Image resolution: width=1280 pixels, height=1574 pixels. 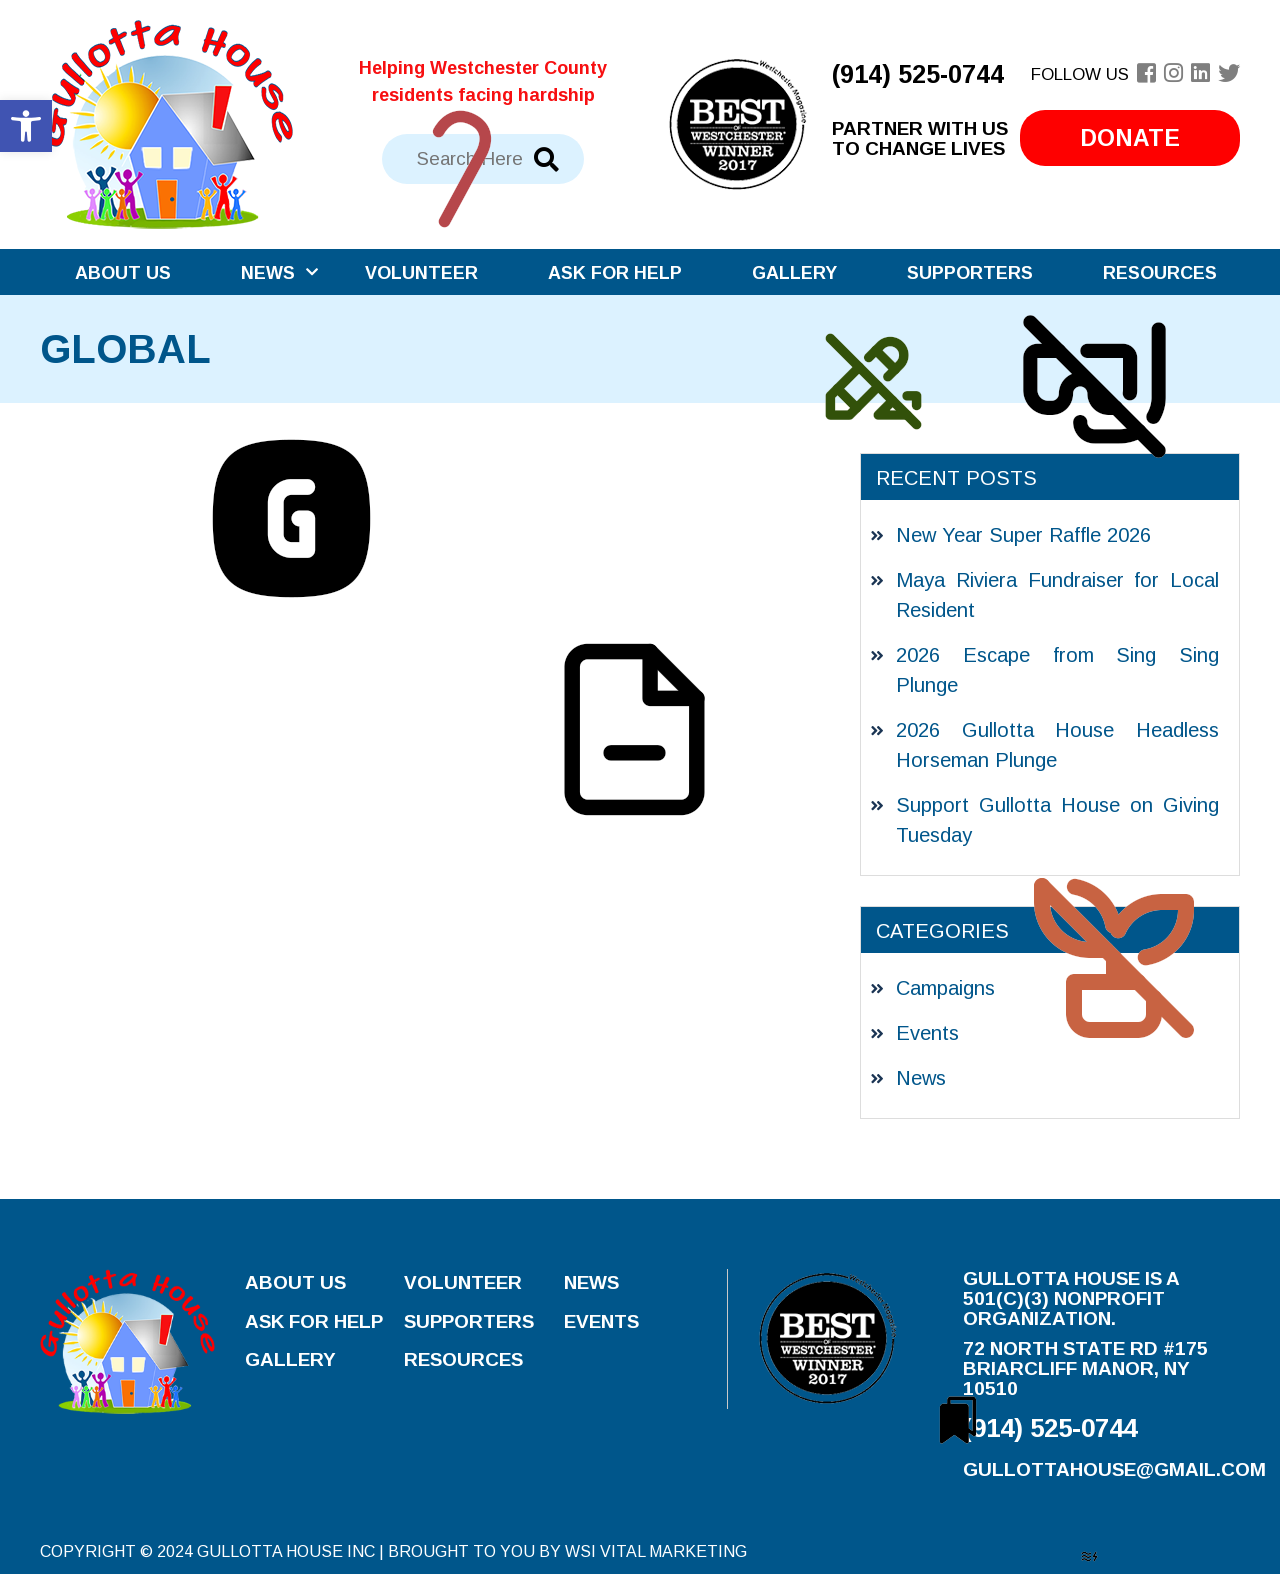 What do you see at coordinates (1094, 386) in the screenshot?
I see `disable scuba or diving mode` at bounding box center [1094, 386].